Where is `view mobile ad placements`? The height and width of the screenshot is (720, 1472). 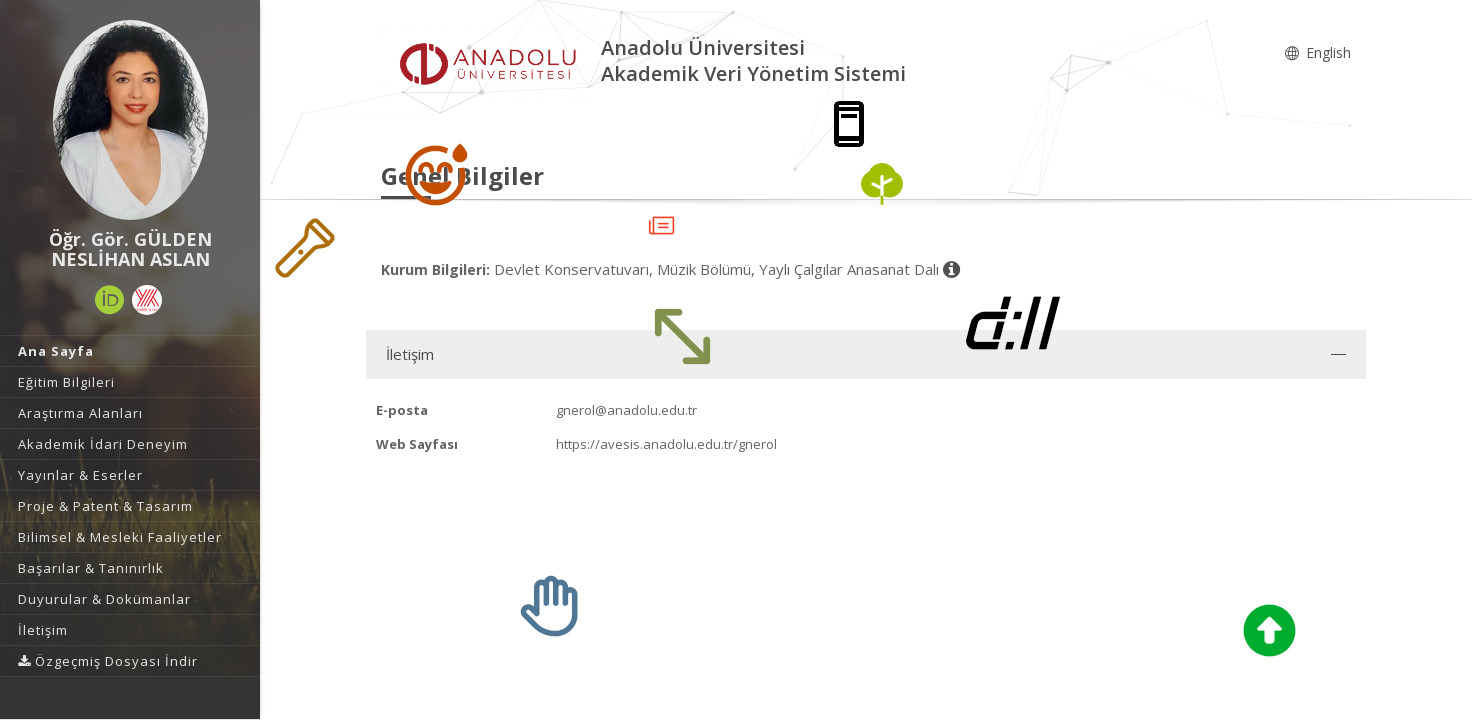
view mobile ad placements is located at coordinates (849, 124).